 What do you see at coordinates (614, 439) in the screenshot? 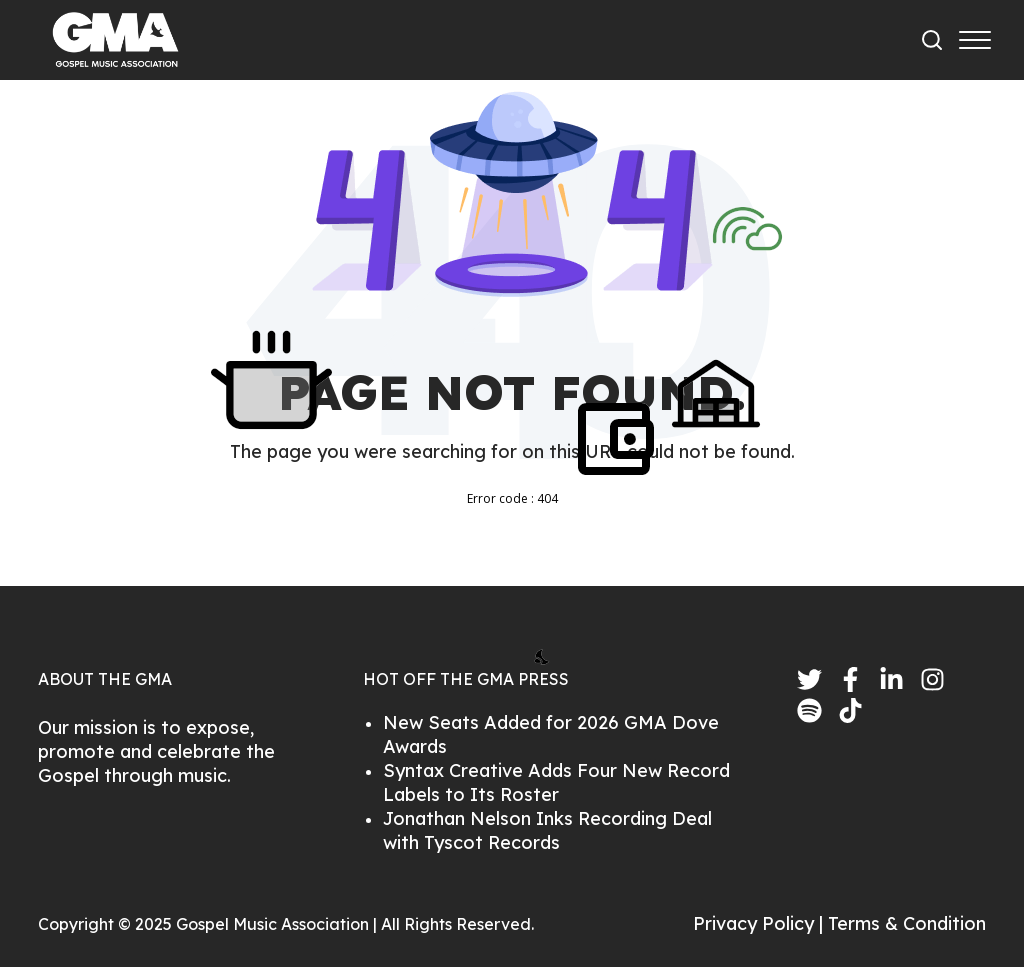
I see `access your wallet or payment methods` at bounding box center [614, 439].